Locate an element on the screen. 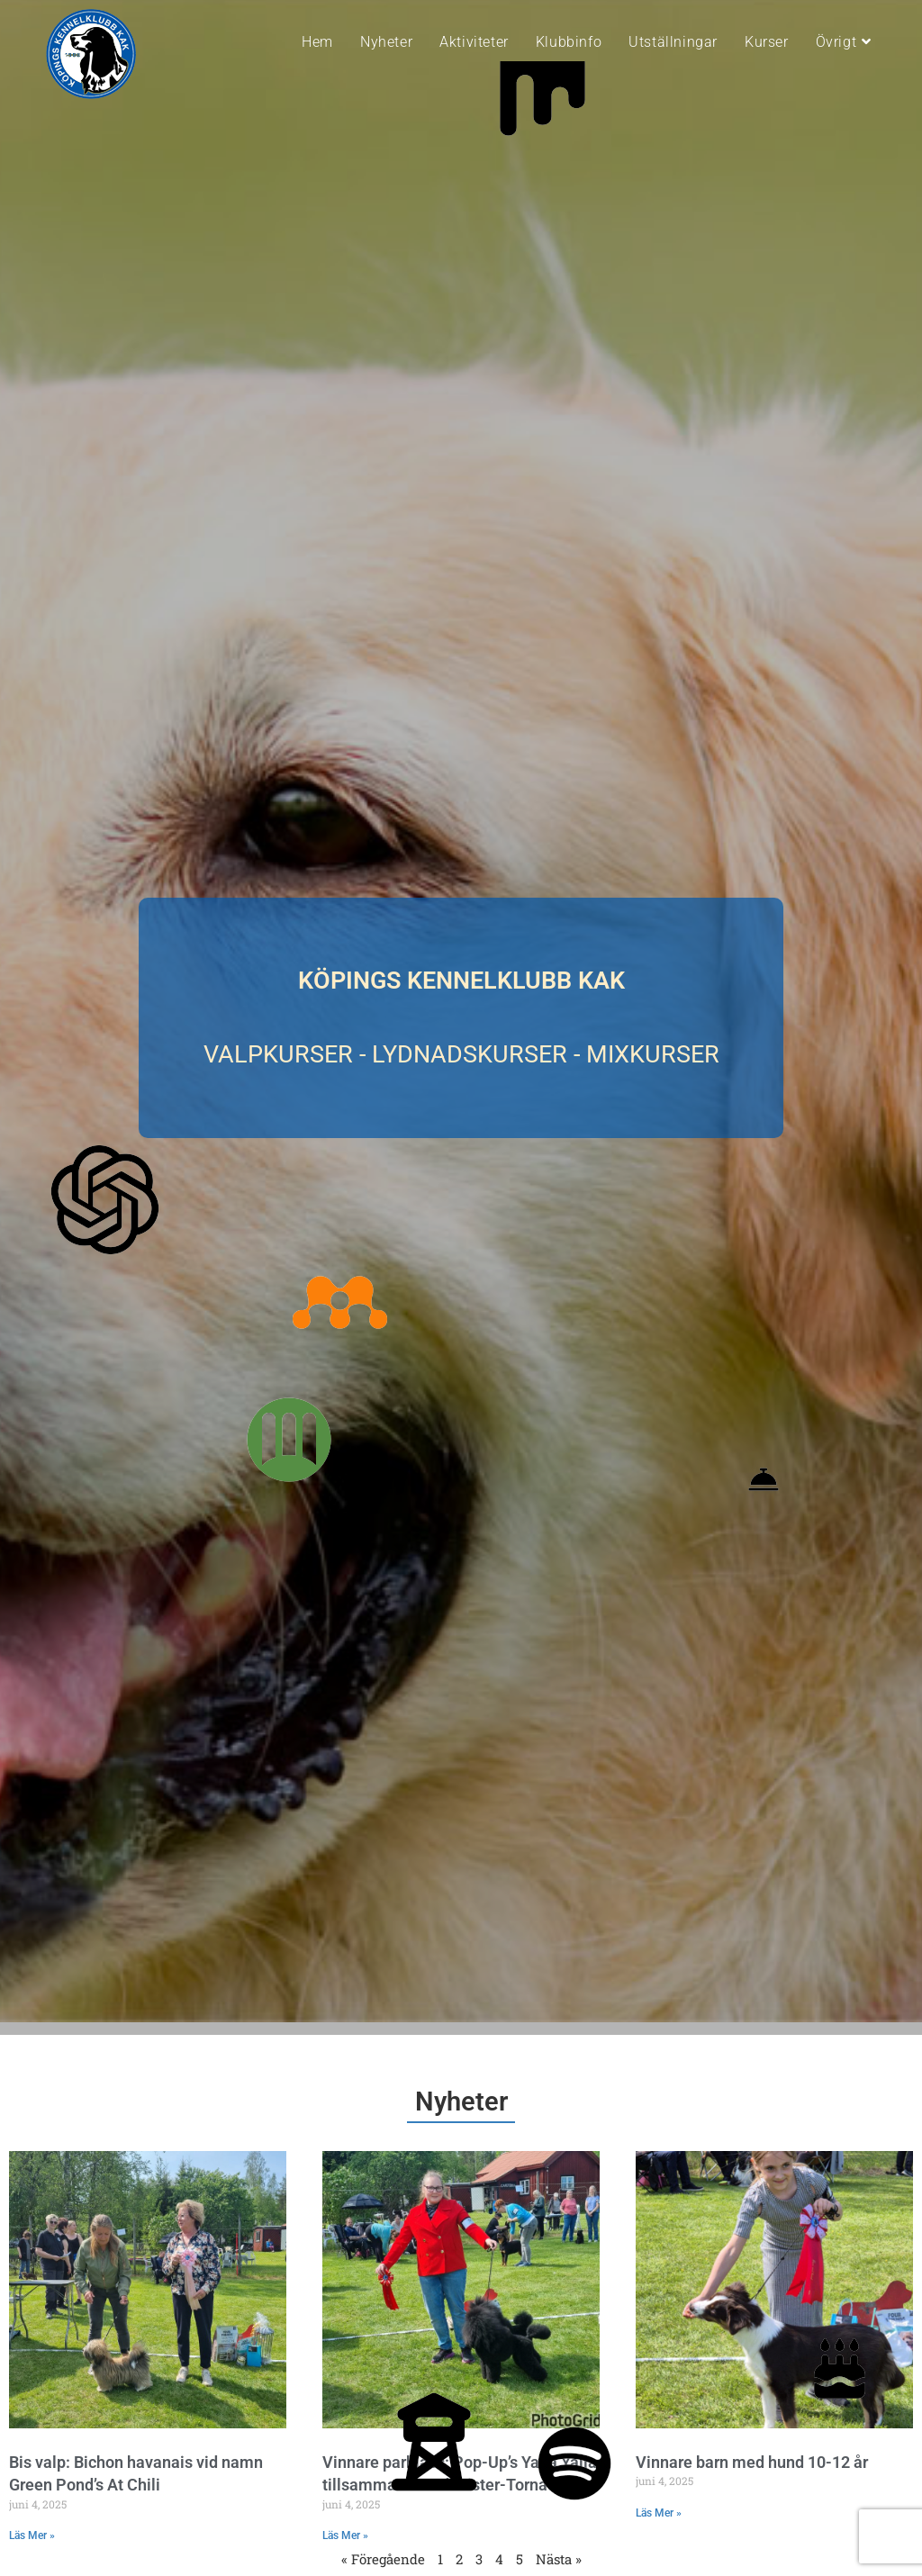  request assistance or customer service is located at coordinates (764, 1479).